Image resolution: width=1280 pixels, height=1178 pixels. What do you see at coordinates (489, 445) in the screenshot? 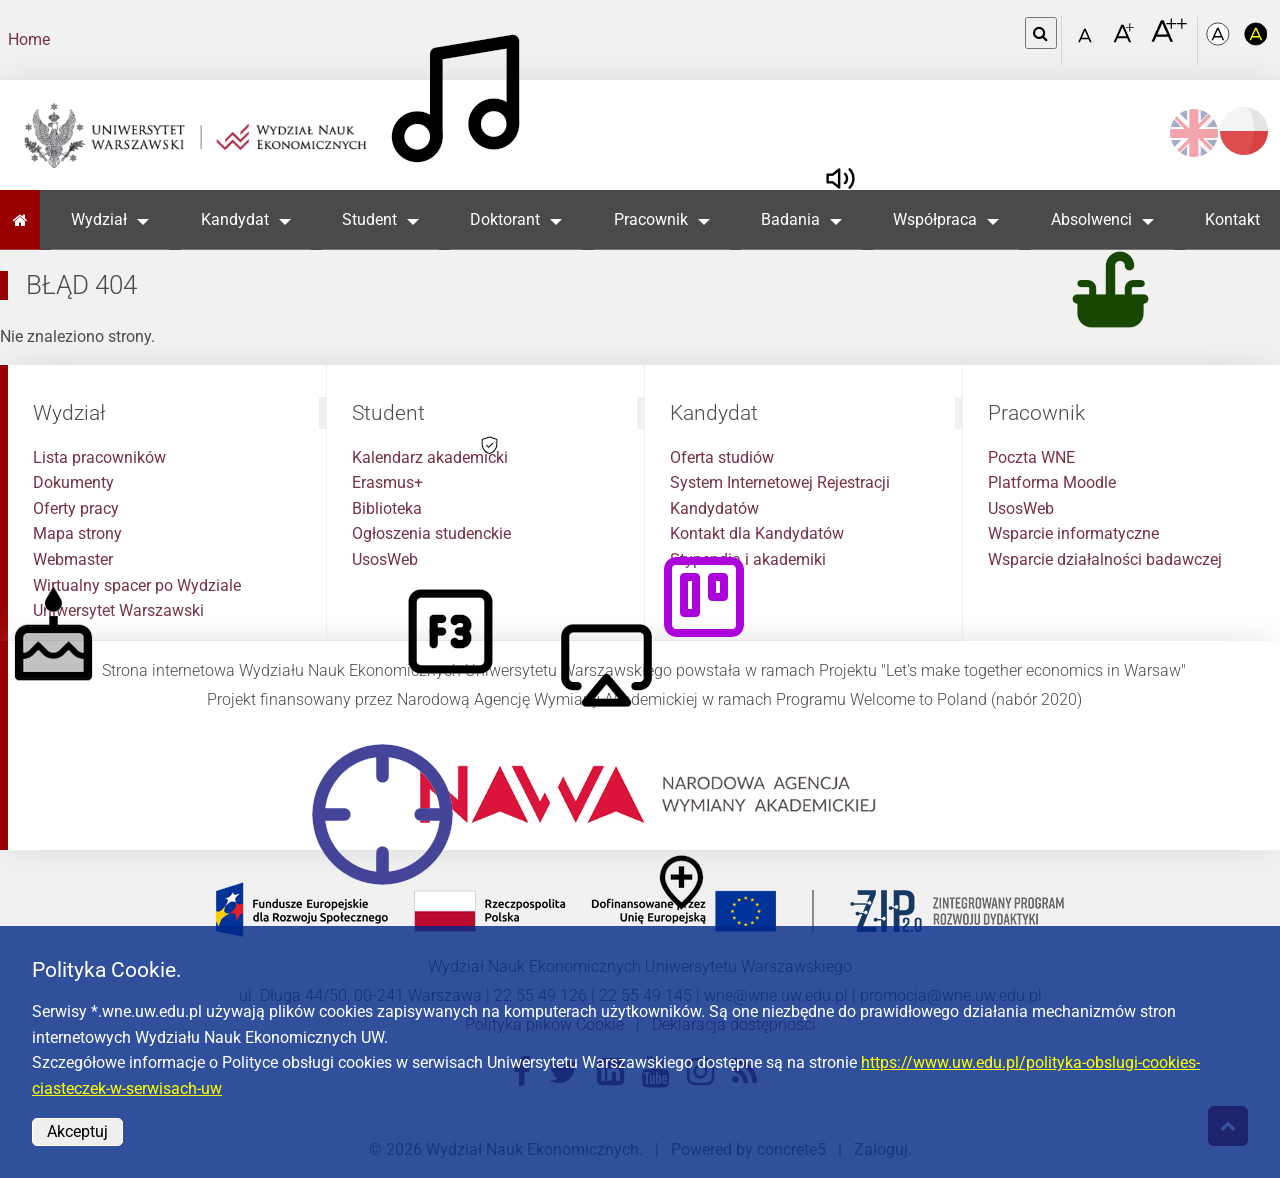
I see `indicates verified security or protection status` at bounding box center [489, 445].